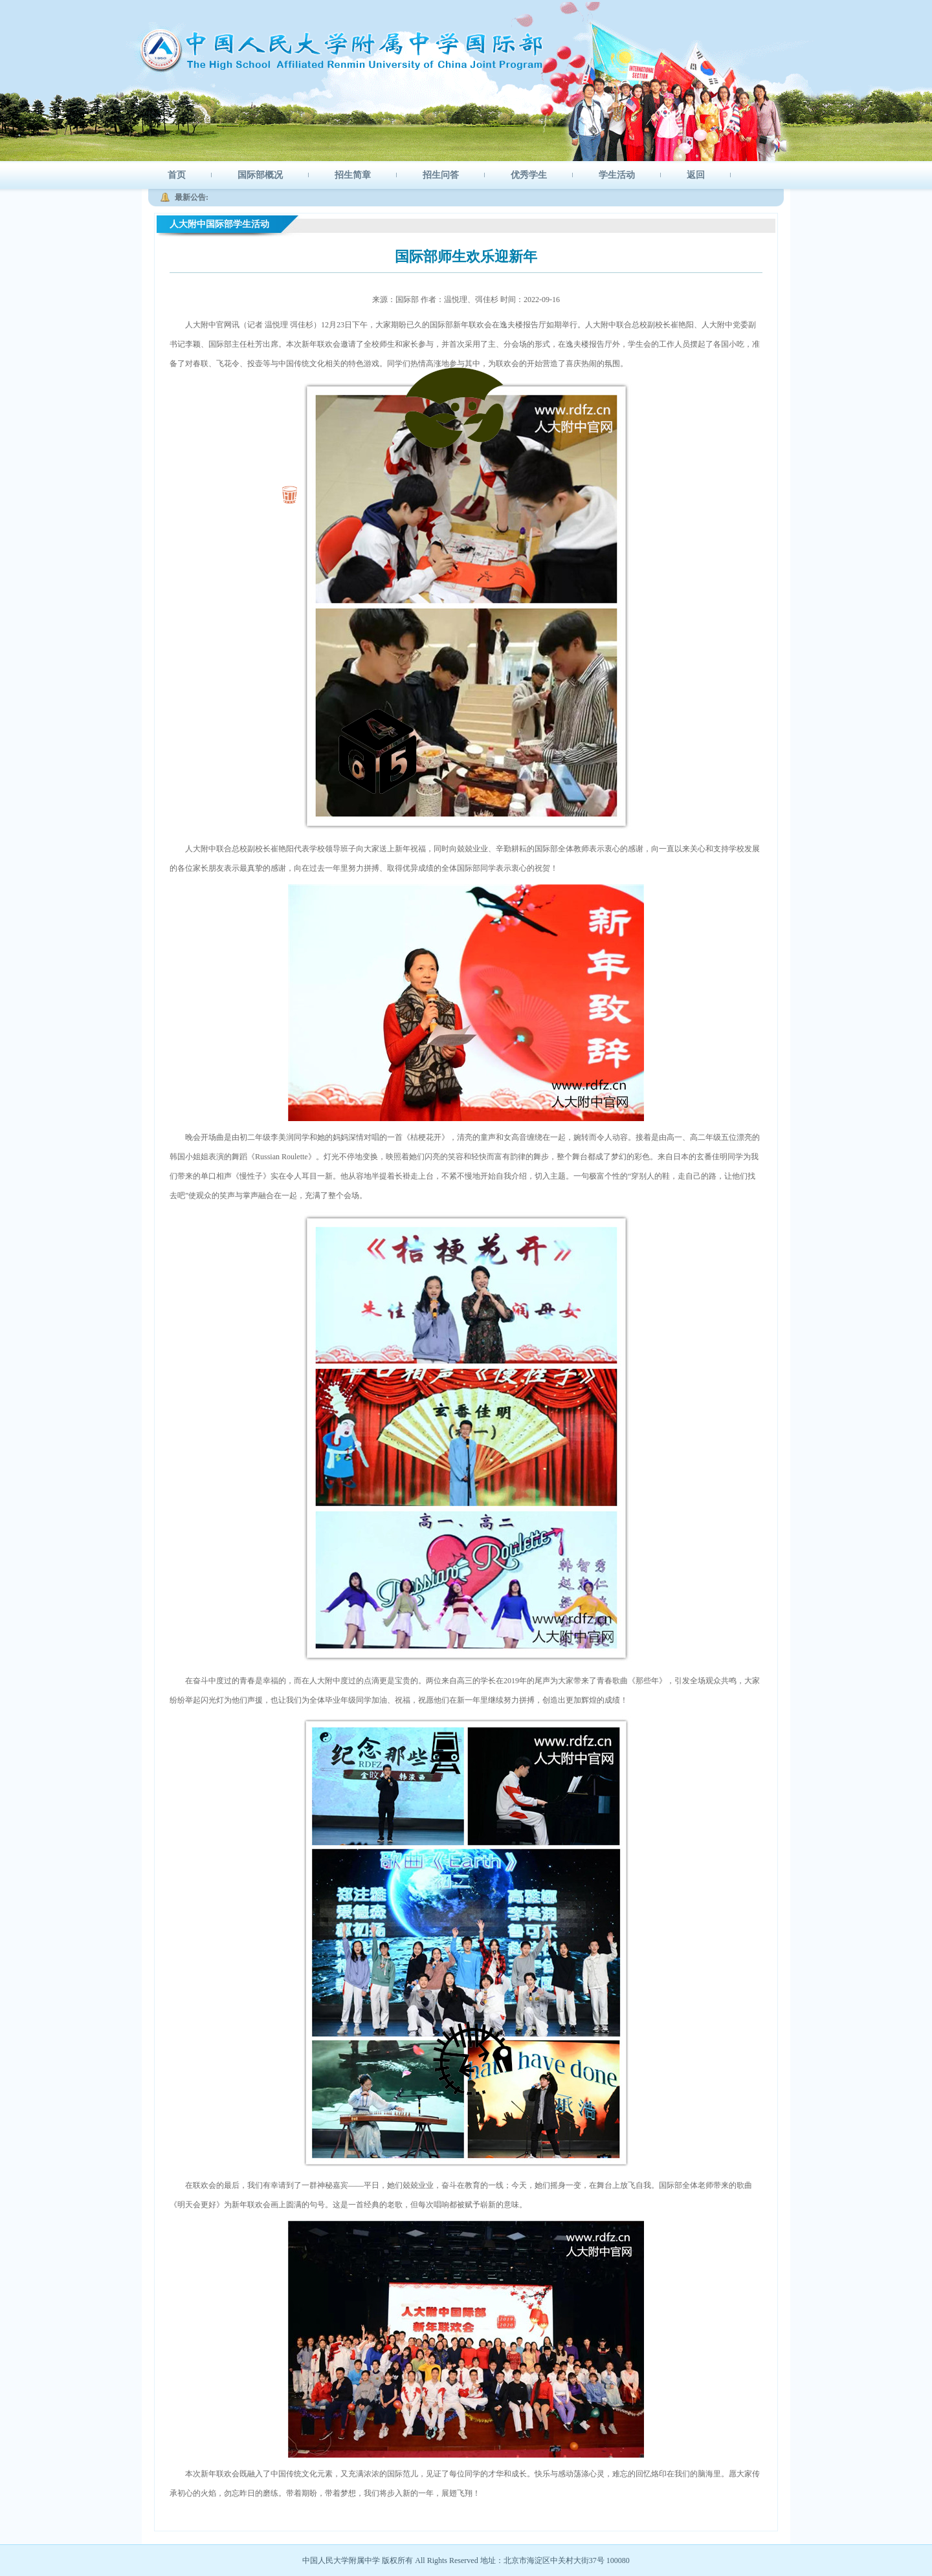 This screenshot has width=932, height=2576. What do you see at coordinates (289, 492) in the screenshot?
I see `indicates a full inventory or storage container` at bounding box center [289, 492].